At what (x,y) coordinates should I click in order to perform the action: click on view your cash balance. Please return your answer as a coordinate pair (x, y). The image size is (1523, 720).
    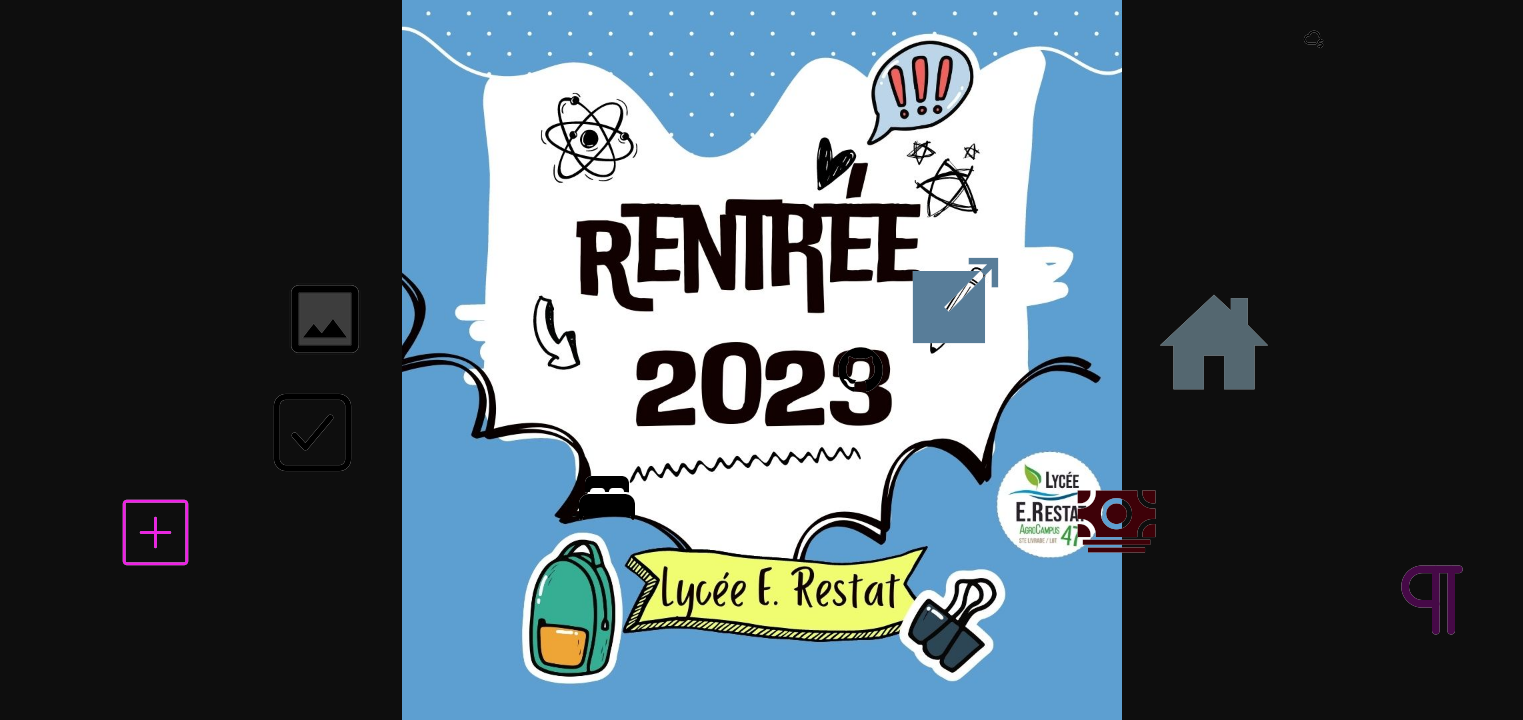
    Looking at the image, I should click on (1116, 521).